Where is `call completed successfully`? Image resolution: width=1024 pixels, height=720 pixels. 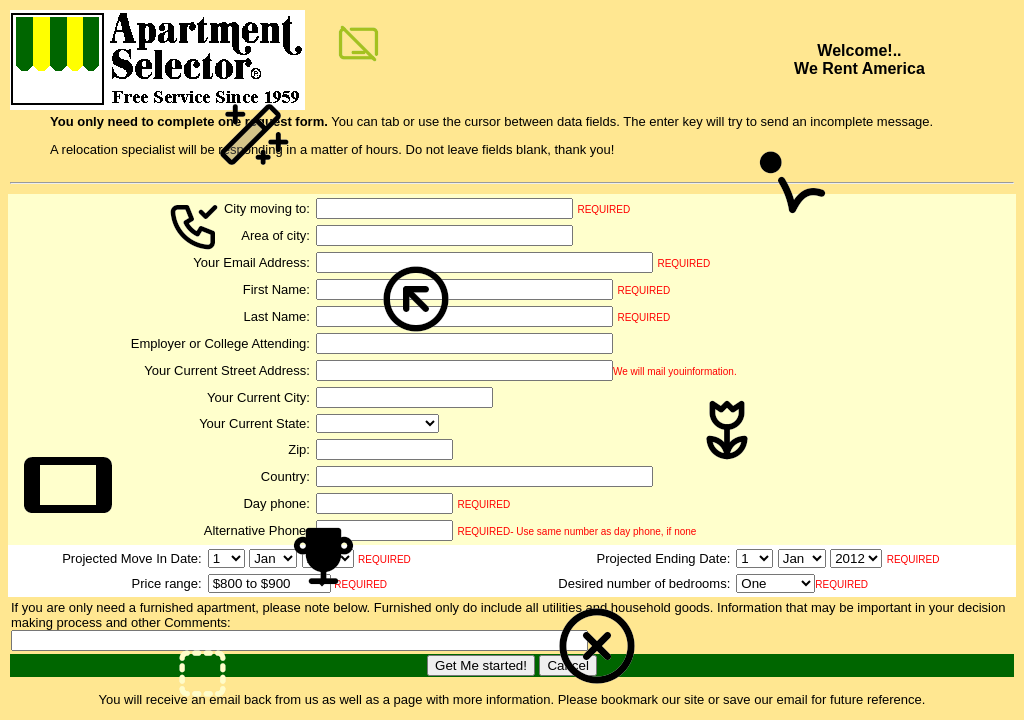 call completed successfully is located at coordinates (194, 226).